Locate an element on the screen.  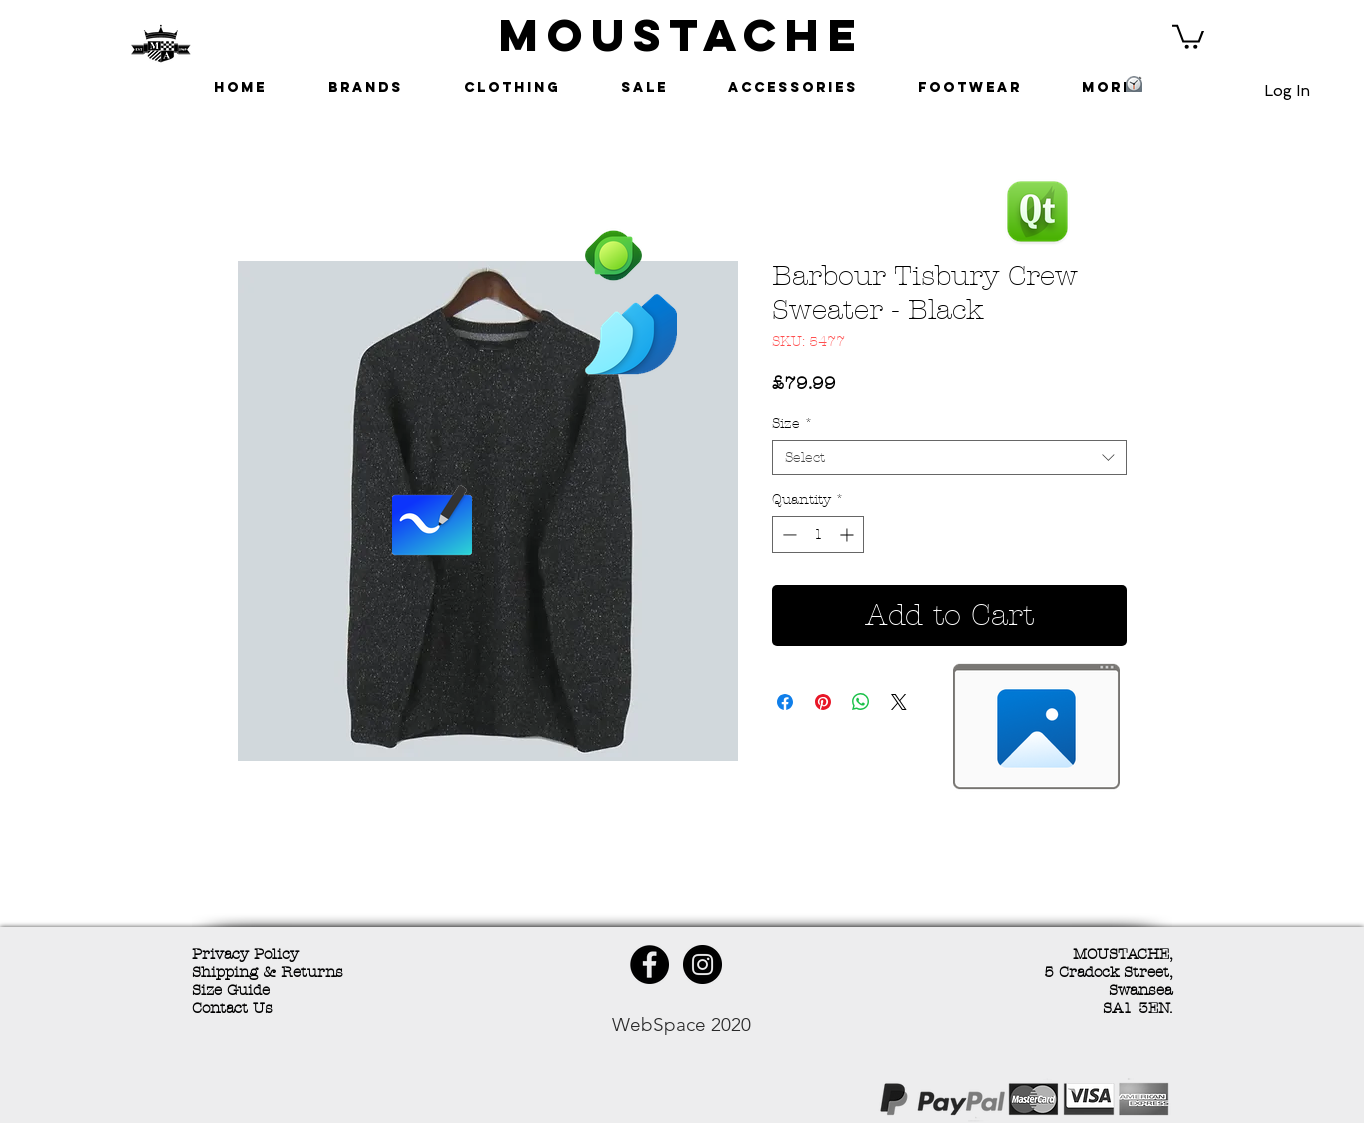
open the alarm clock app is located at coordinates (1134, 84).